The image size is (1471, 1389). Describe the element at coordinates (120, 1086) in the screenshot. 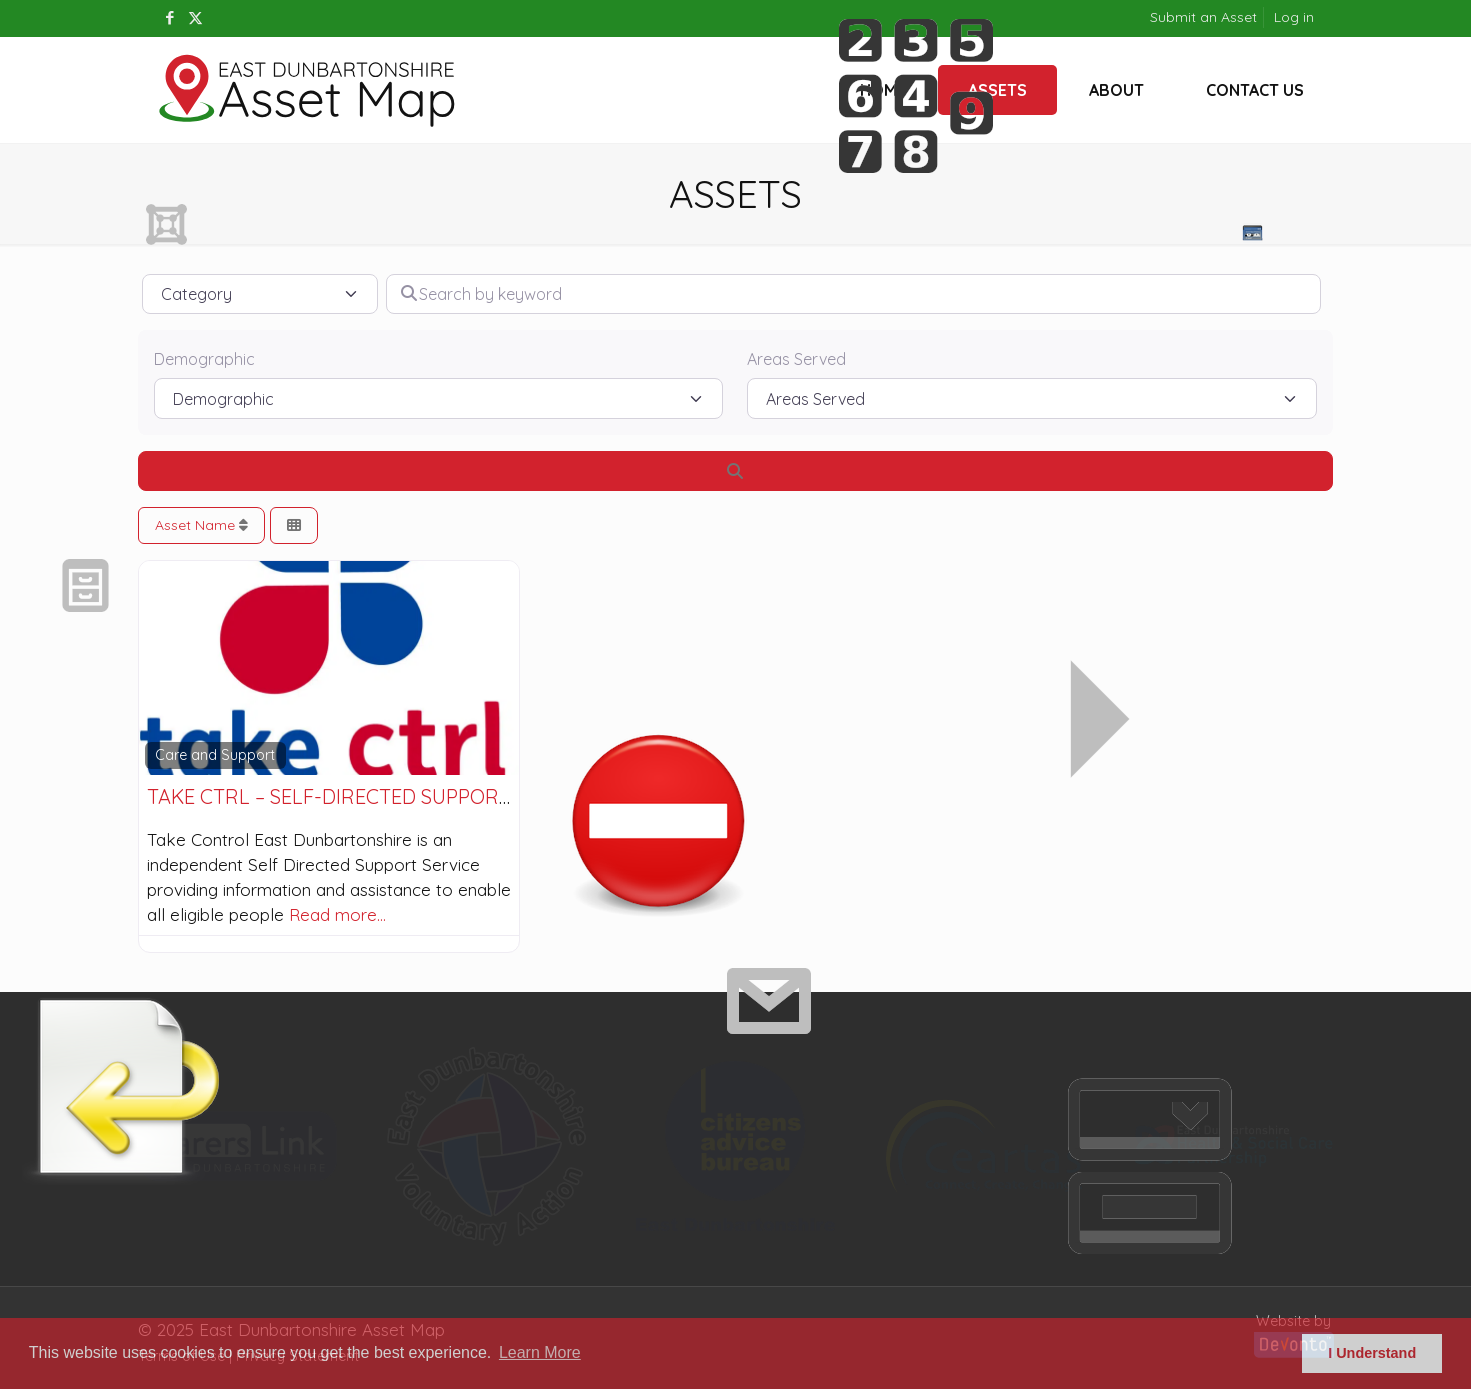

I see `revert document to previous version` at that location.